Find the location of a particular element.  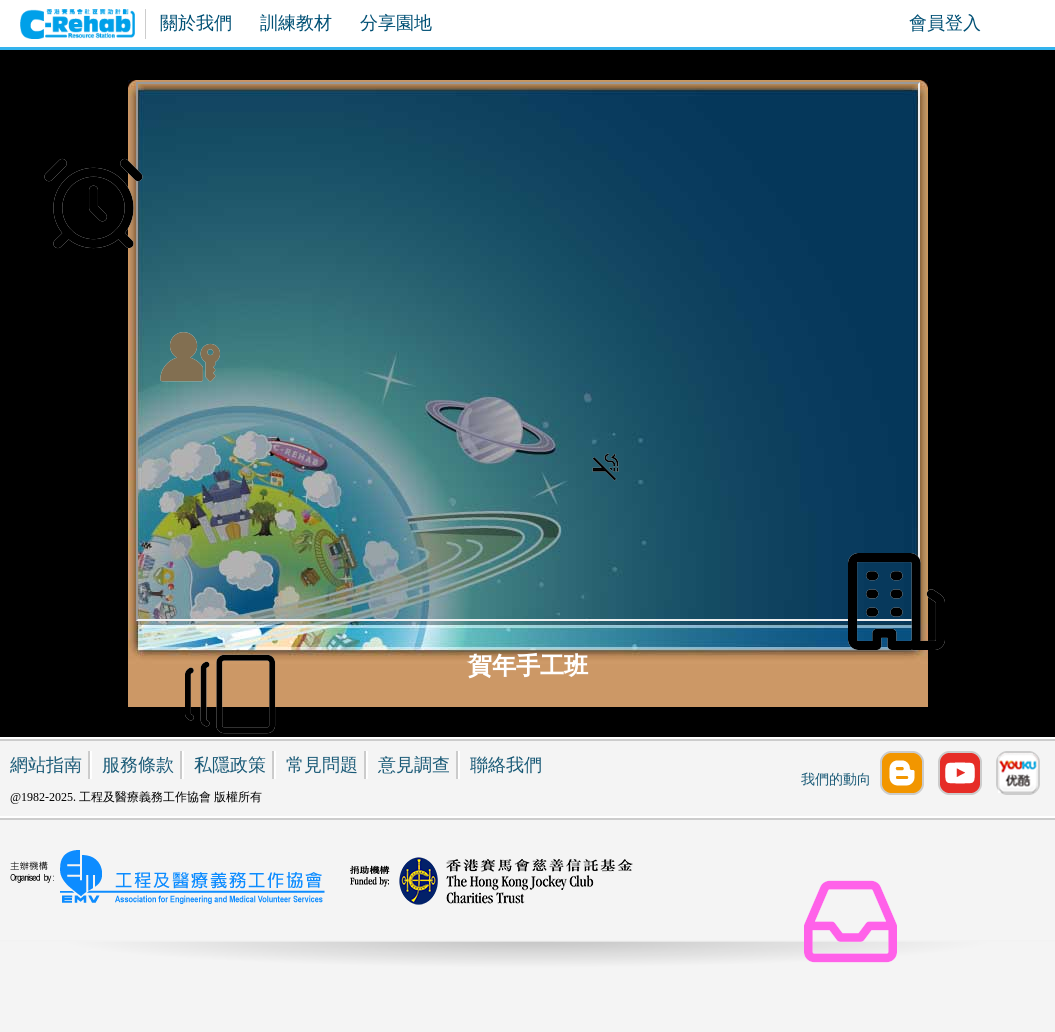

view version history is located at coordinates (232, 694).